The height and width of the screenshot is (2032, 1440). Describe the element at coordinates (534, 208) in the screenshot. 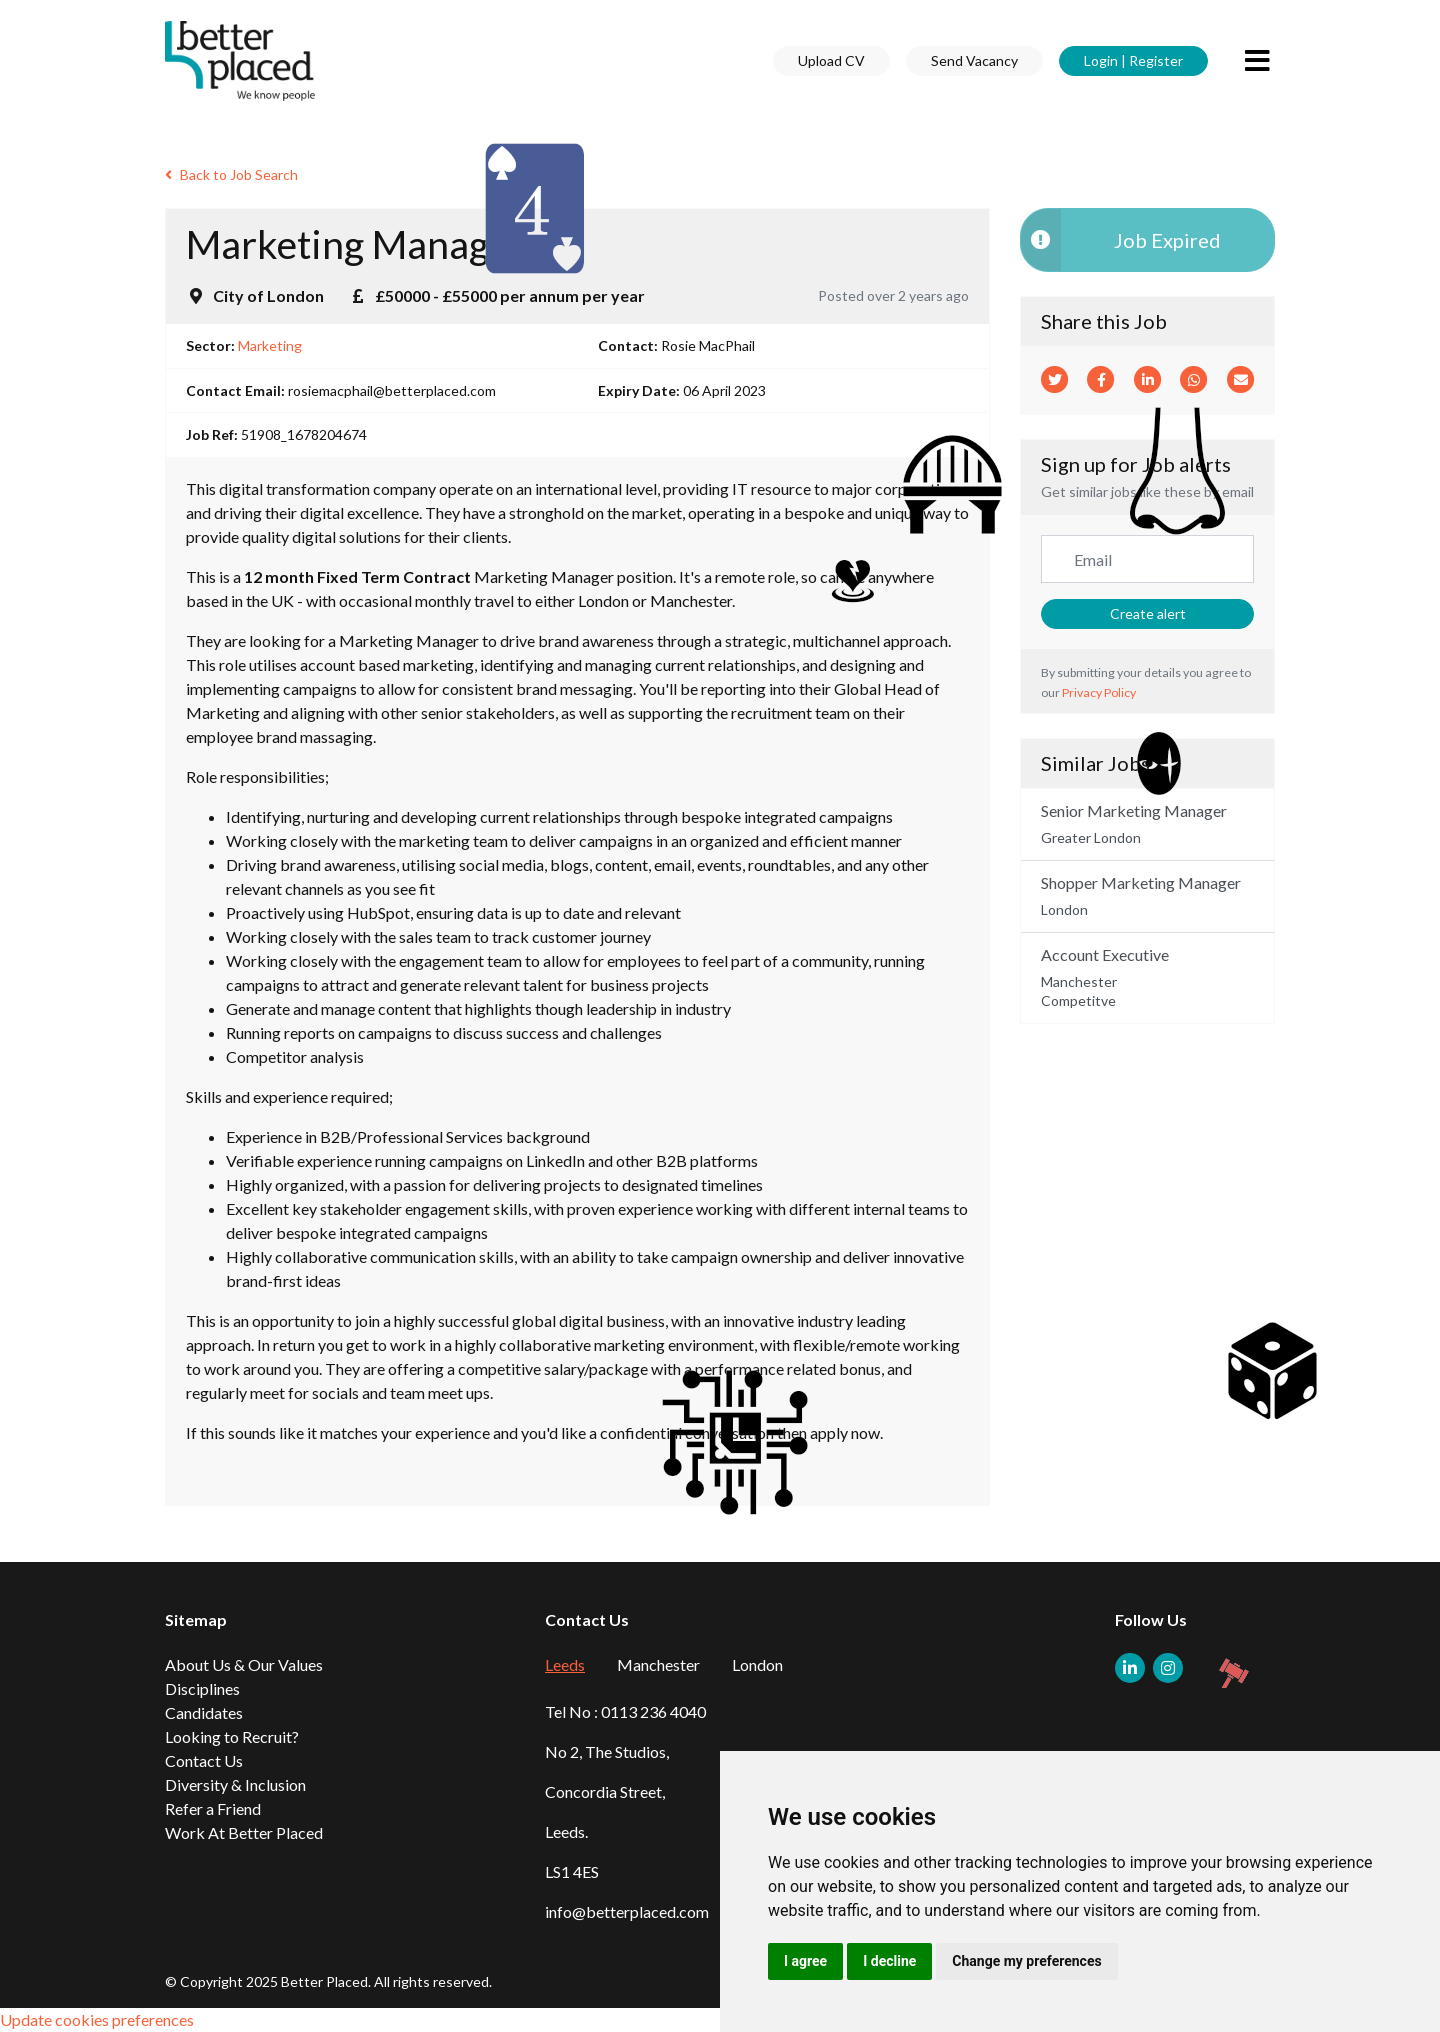

I see `four of spades playing card` at that location.